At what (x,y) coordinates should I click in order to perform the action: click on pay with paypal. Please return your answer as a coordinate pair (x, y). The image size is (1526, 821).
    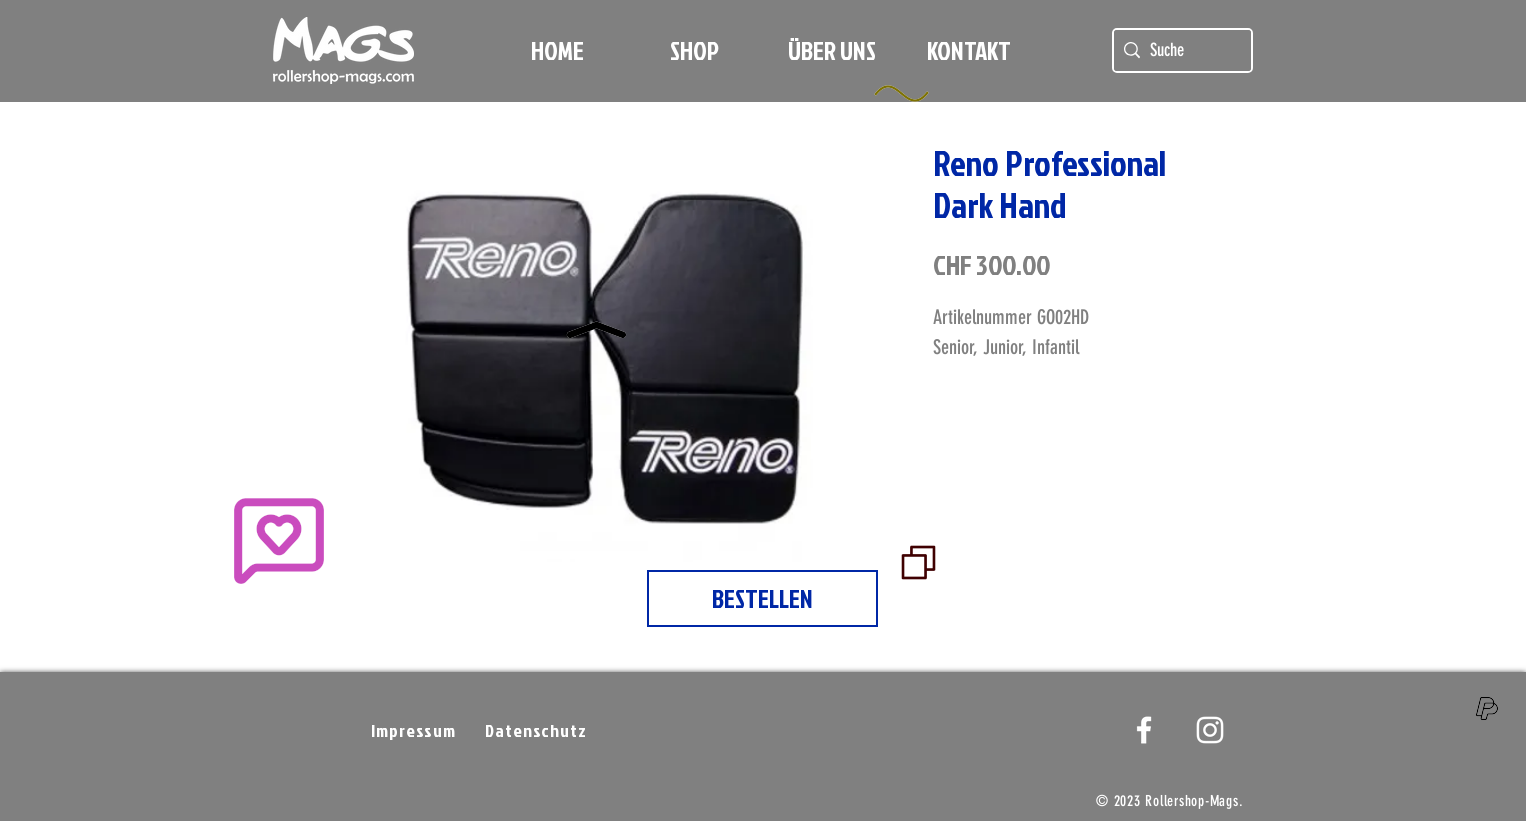
    Looking at the image, I should click on (1486, 708).